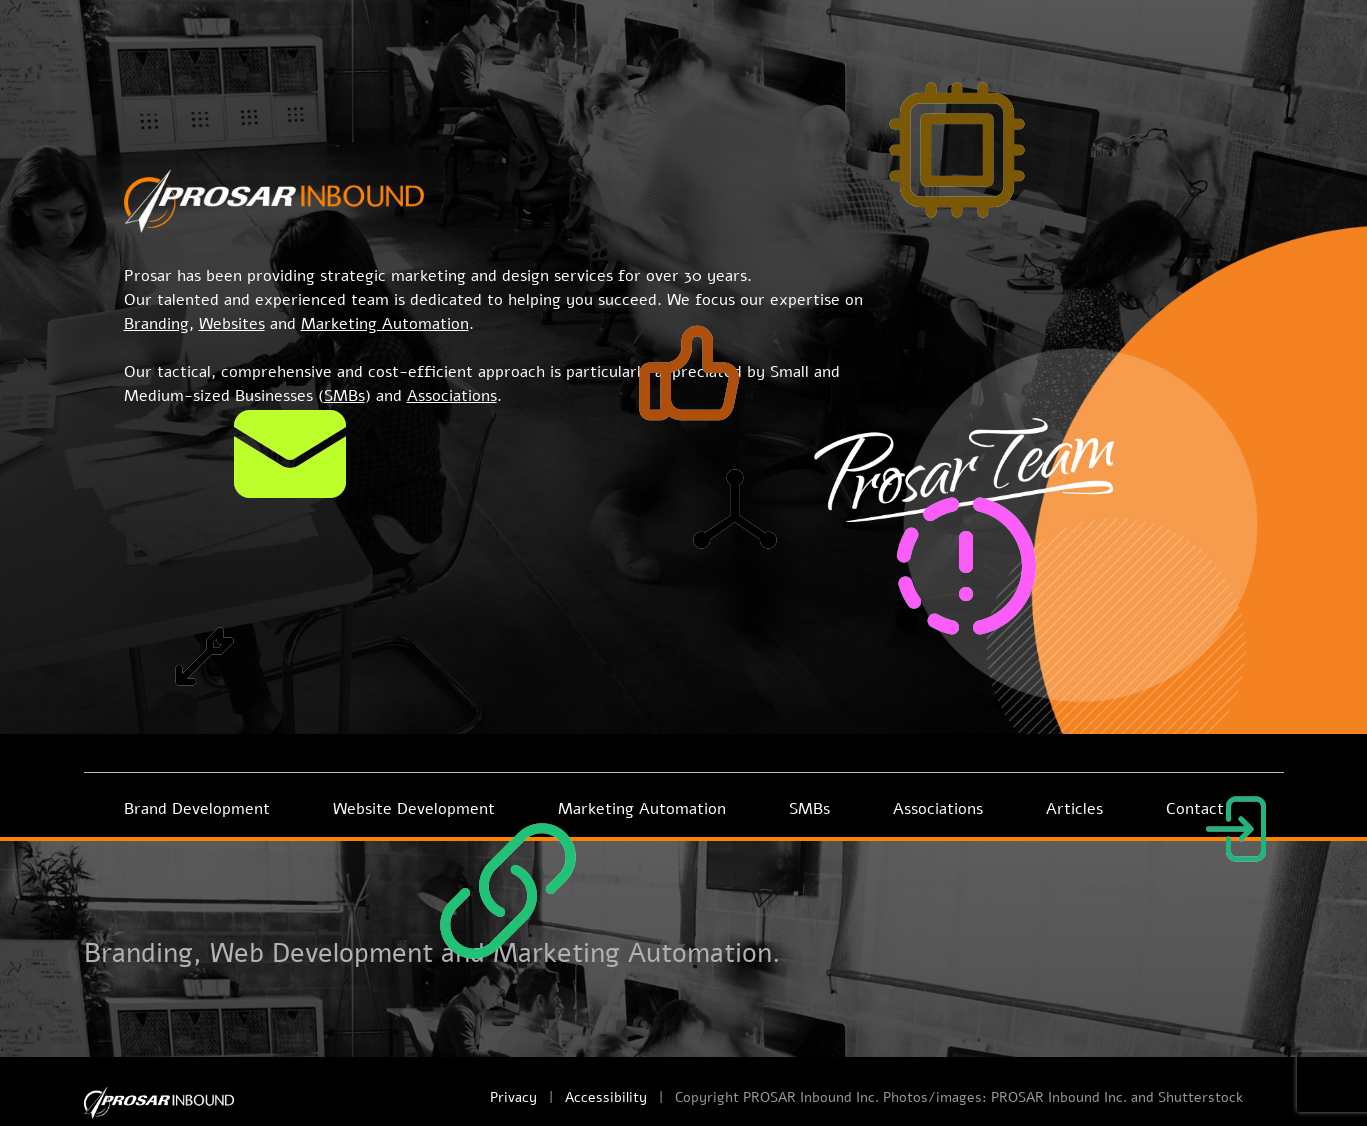 The width and height of the screenshot is (1367, 1126). I want to click on view processor or hardware information, so click(957, 150).